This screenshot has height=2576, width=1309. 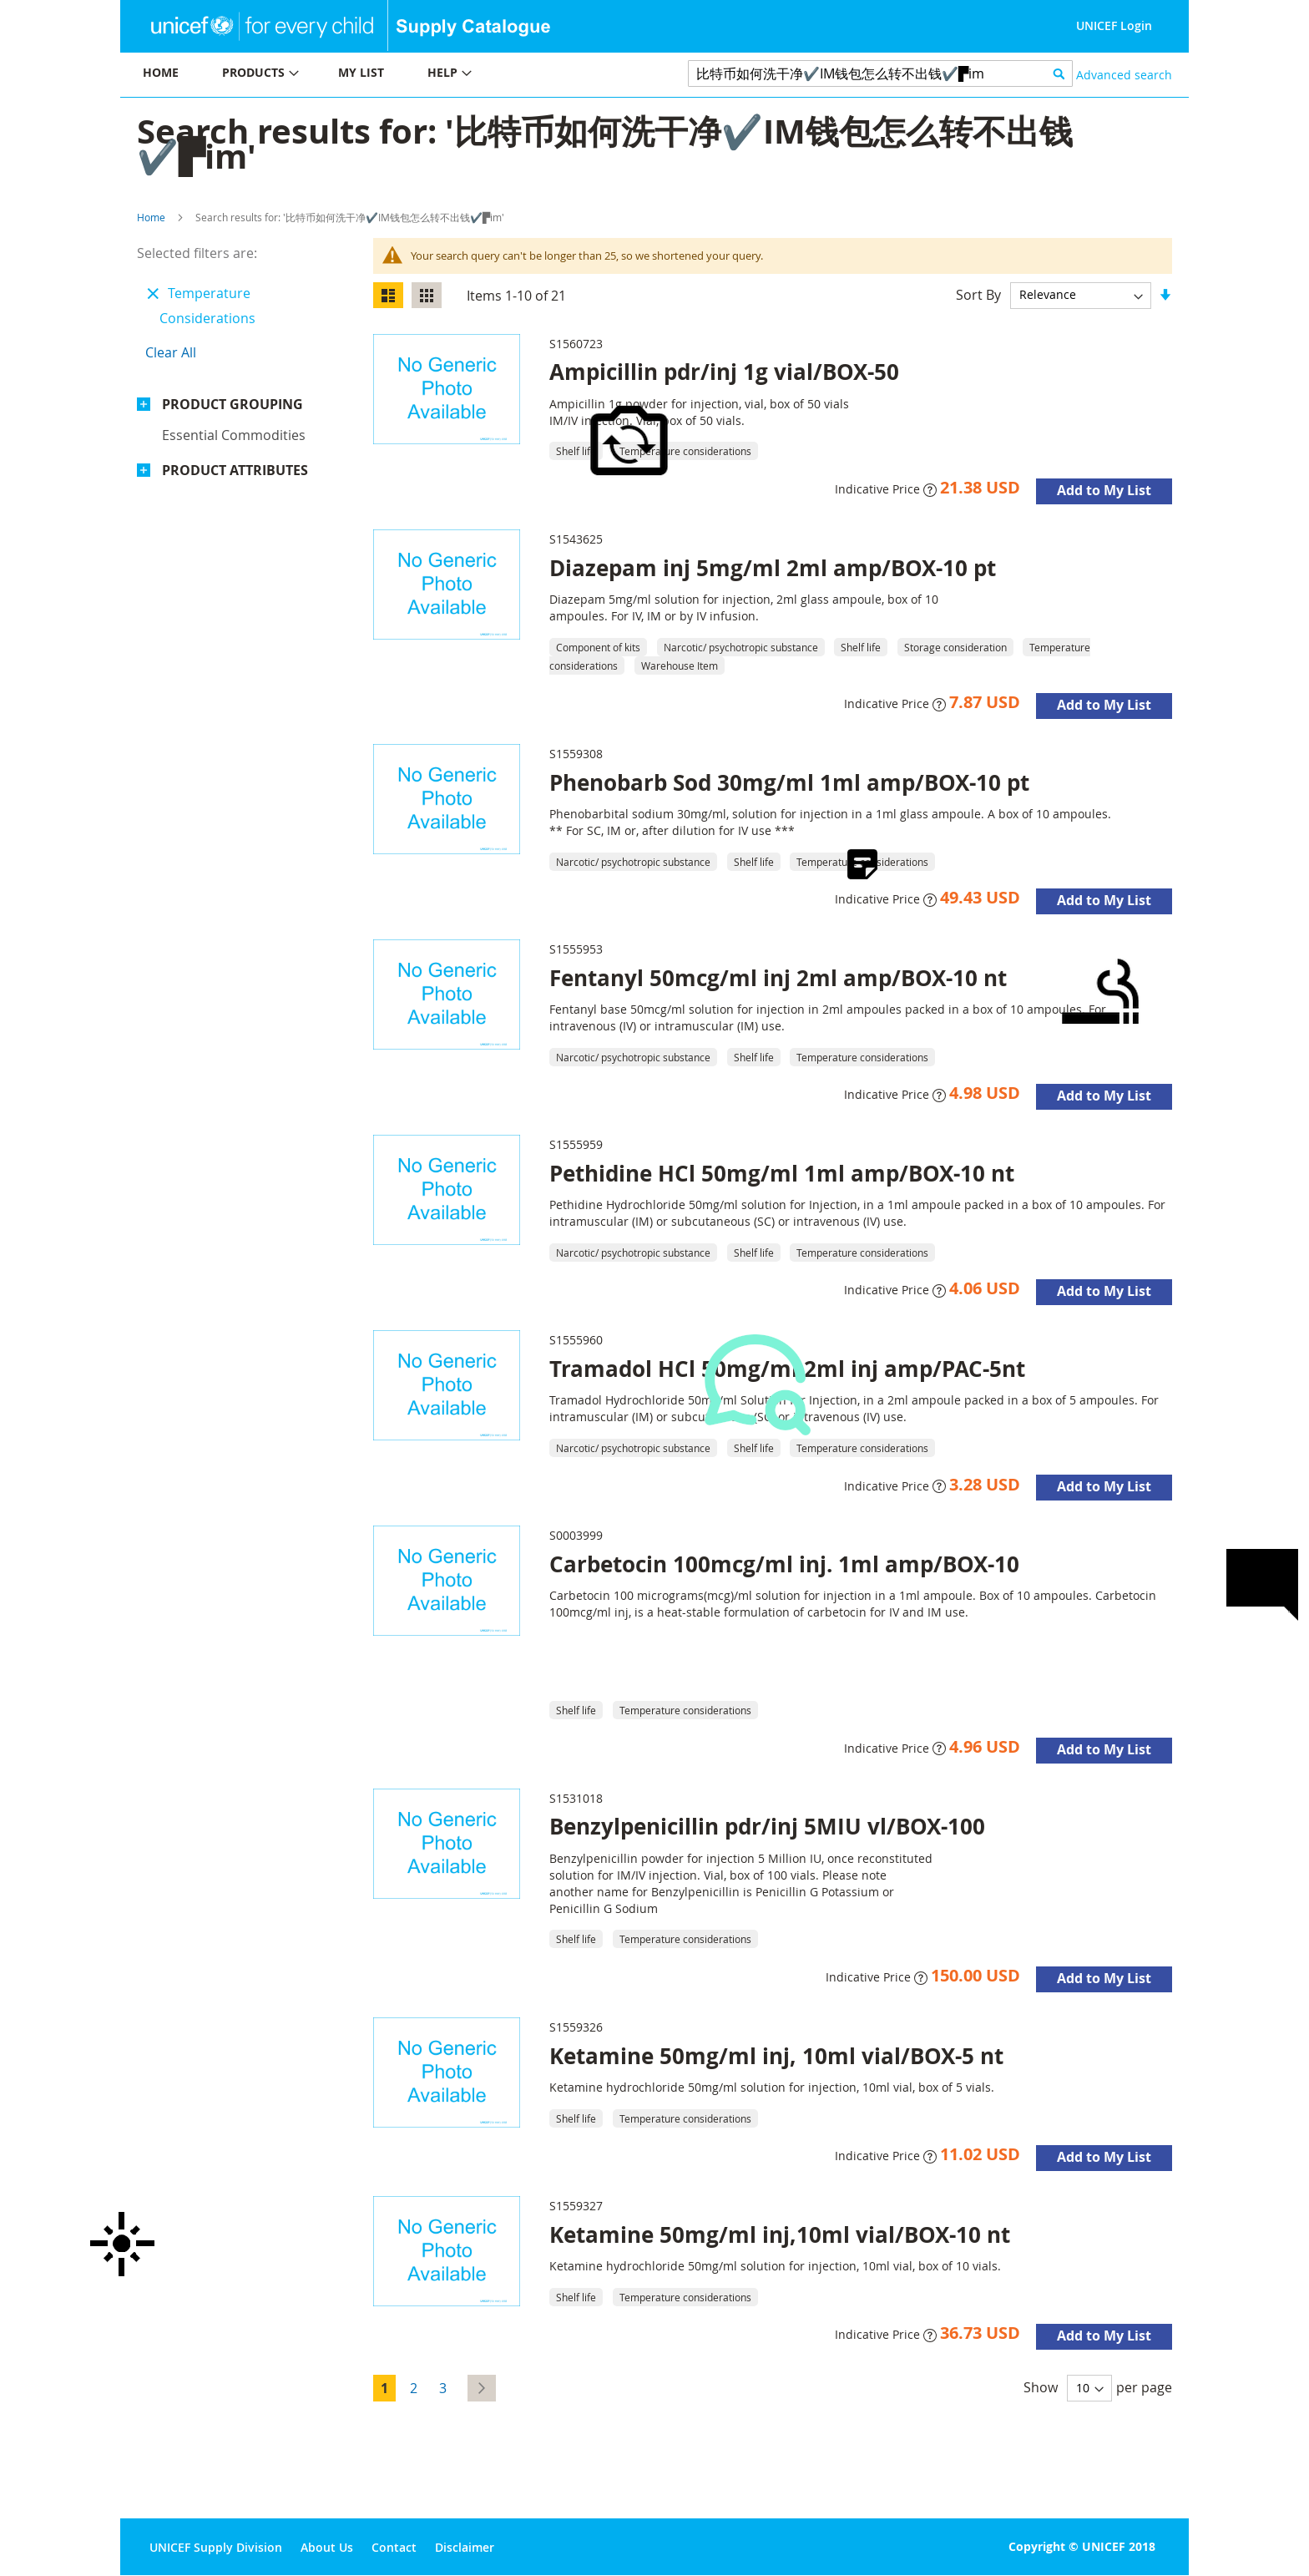 What do you see at coordinates (862, 864) in the screenshot?
I see `create a new note` at bounding box center [862, 864].